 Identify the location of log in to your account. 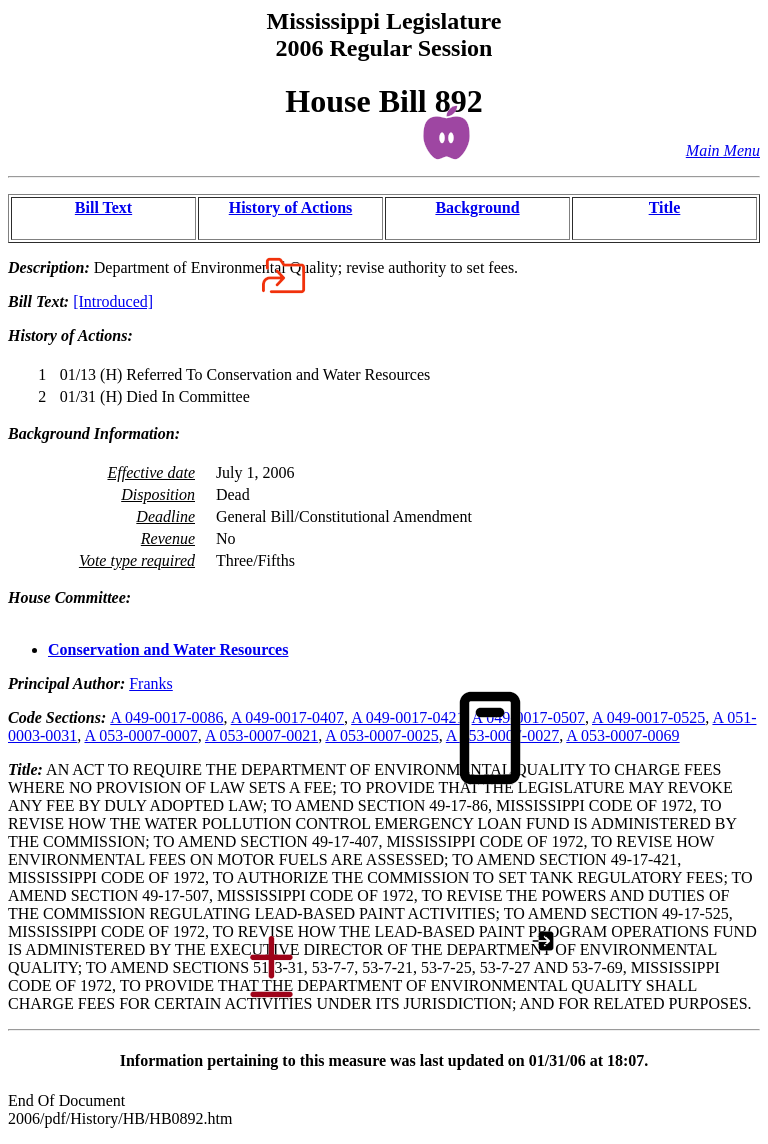
(543, 941).